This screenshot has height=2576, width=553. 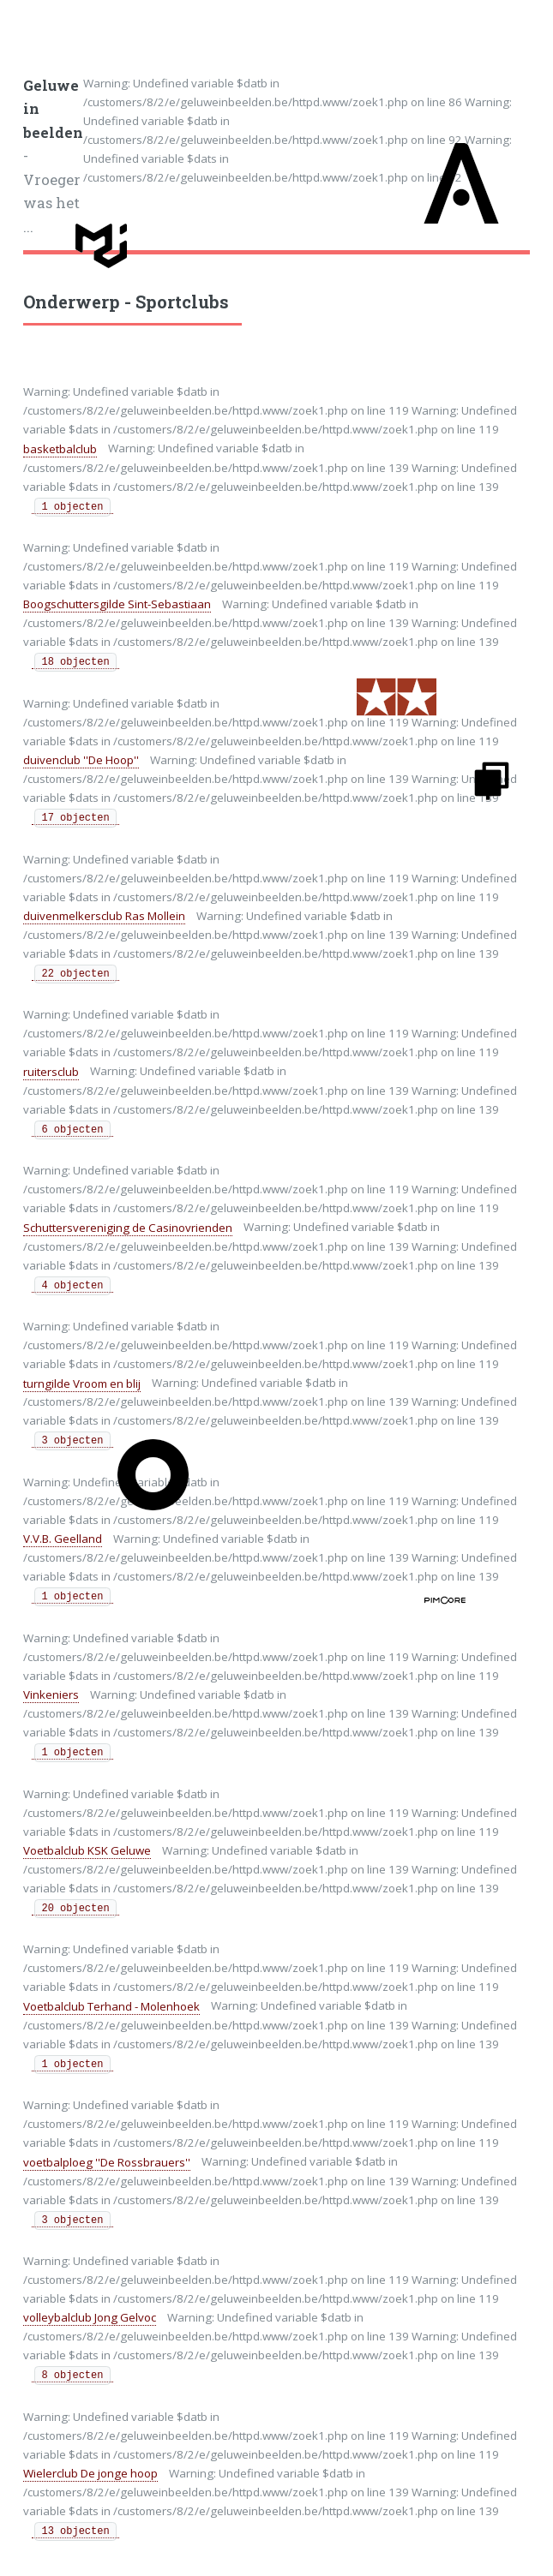 What do you see at coordinates (153, 1474) in the screenshot?
I see `osano privacy platform logo` at bounding box center [153, 1474].